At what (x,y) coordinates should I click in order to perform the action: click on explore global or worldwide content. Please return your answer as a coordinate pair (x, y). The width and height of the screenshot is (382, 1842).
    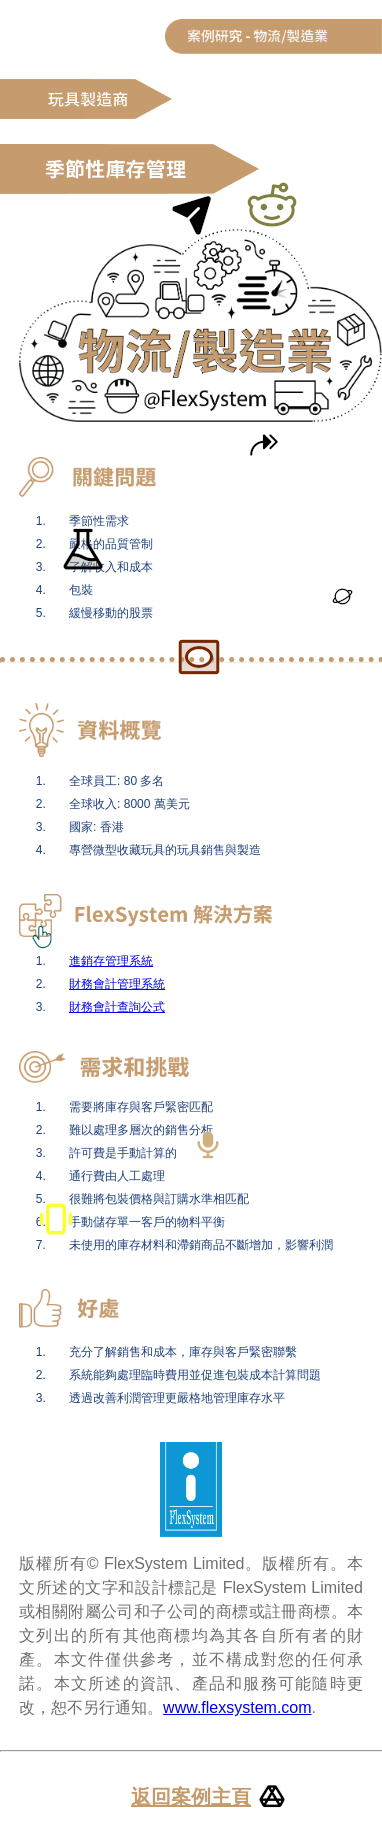
    Looking at the image, I should click on (342, 596).